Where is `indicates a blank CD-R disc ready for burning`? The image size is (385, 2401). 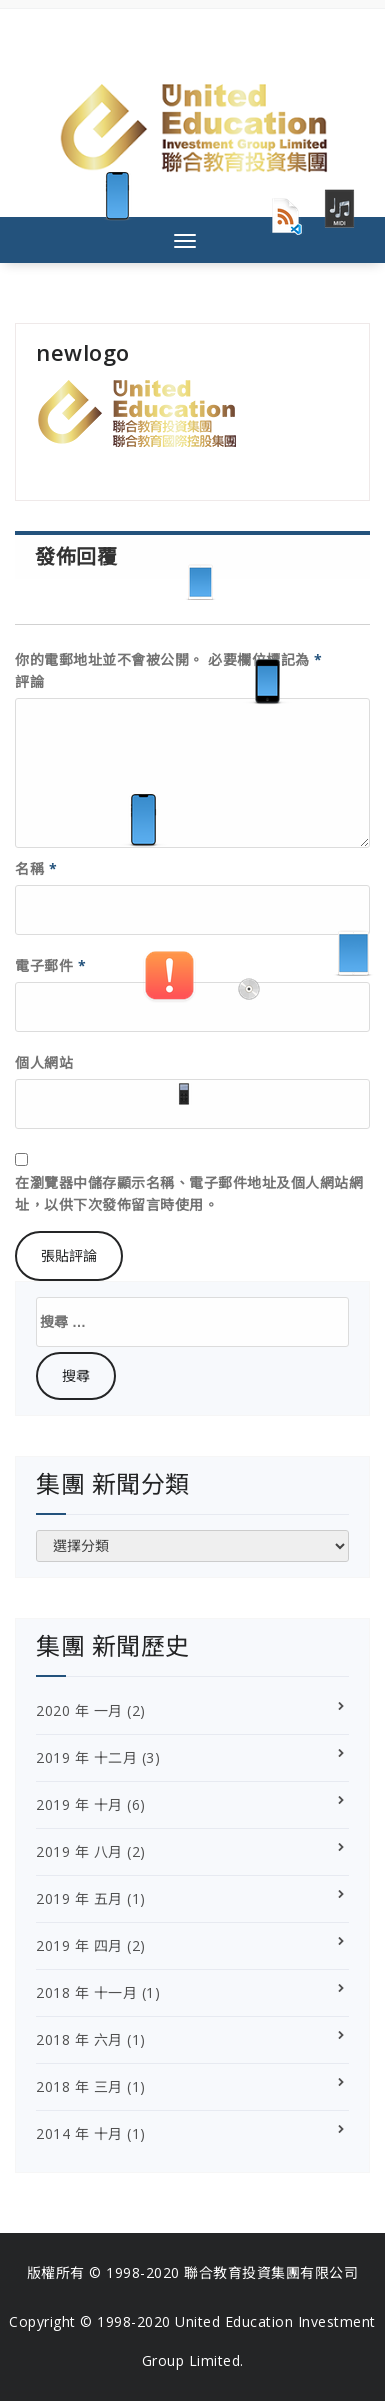
indicates a blank CD-R disc ready for burning is located at coordinates (249, 989).